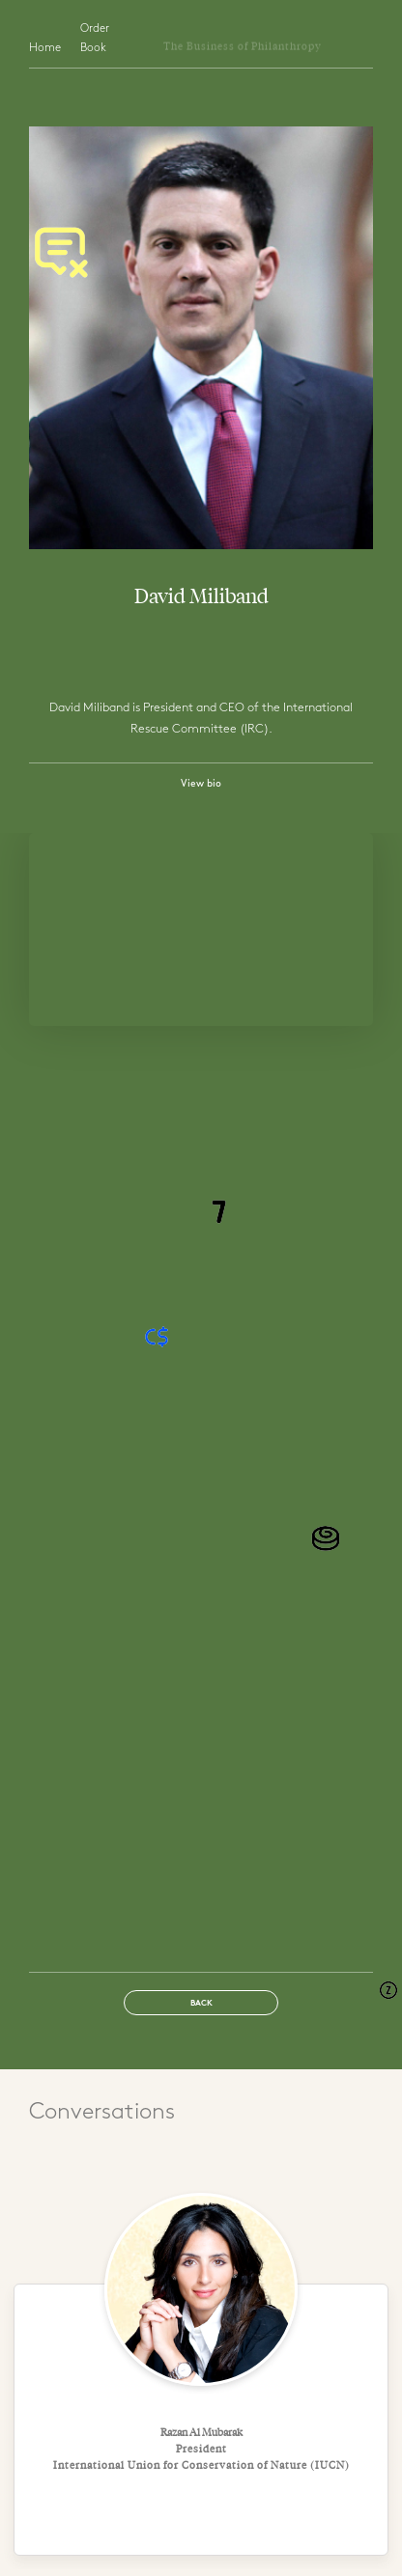 The width and height of the screenshot is (402, 2576). I want to click on indicates canadian dollar currency, so click(157, 1337).